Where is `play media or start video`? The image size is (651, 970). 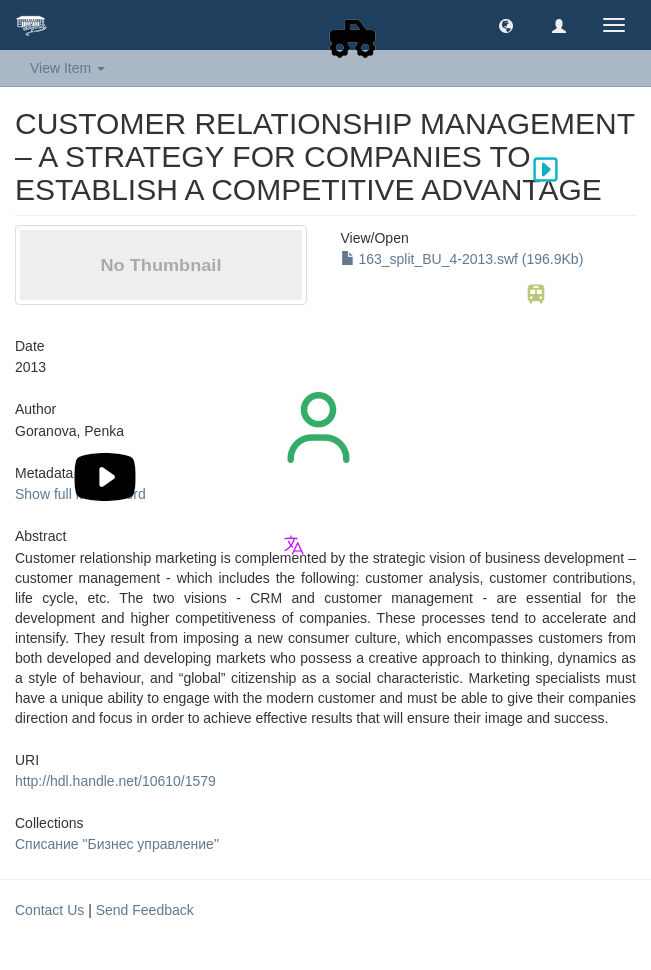
play media or start video is located at coordinates (545, 169).